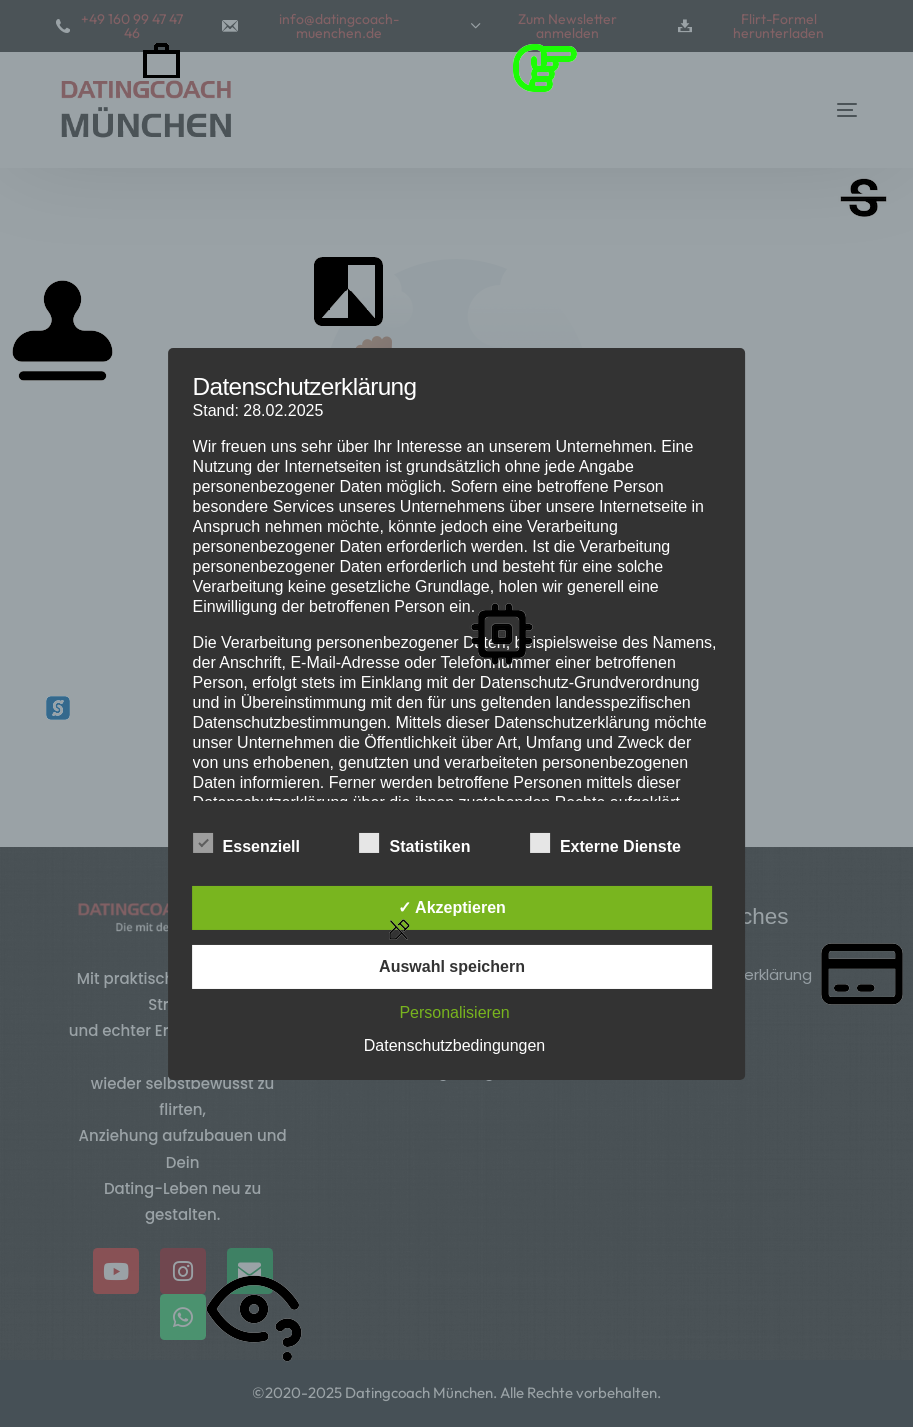 This screenshot has width=913, height=1427. Describe the element at coordinates (348, 291) in the screenshot. I see `apply black and white filter to image` at that location.